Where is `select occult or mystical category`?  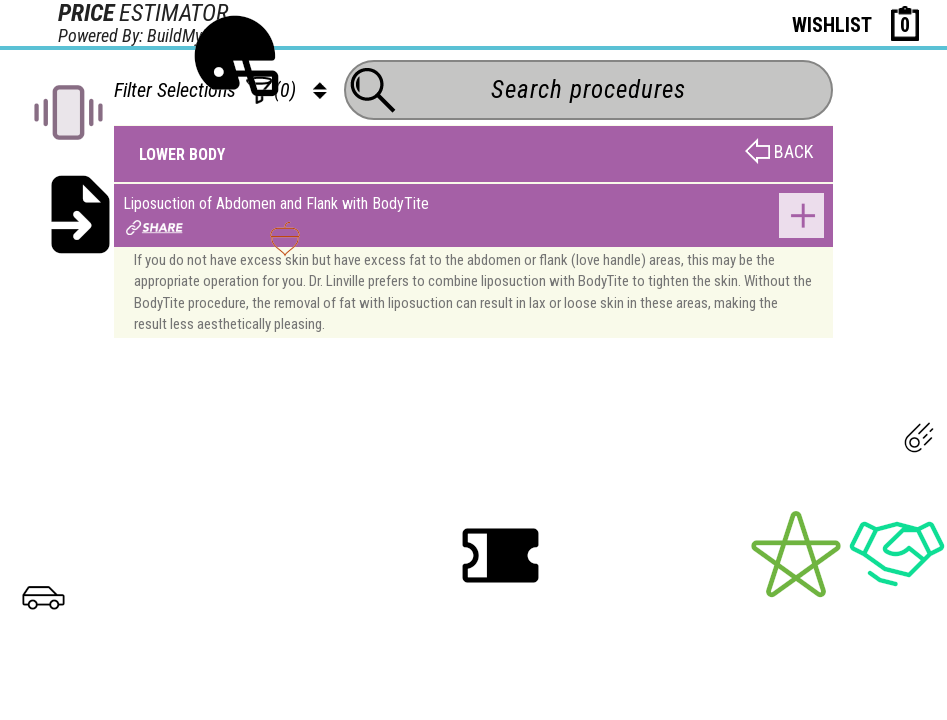 select occult or mystical category is located at coordinates (796, 559).